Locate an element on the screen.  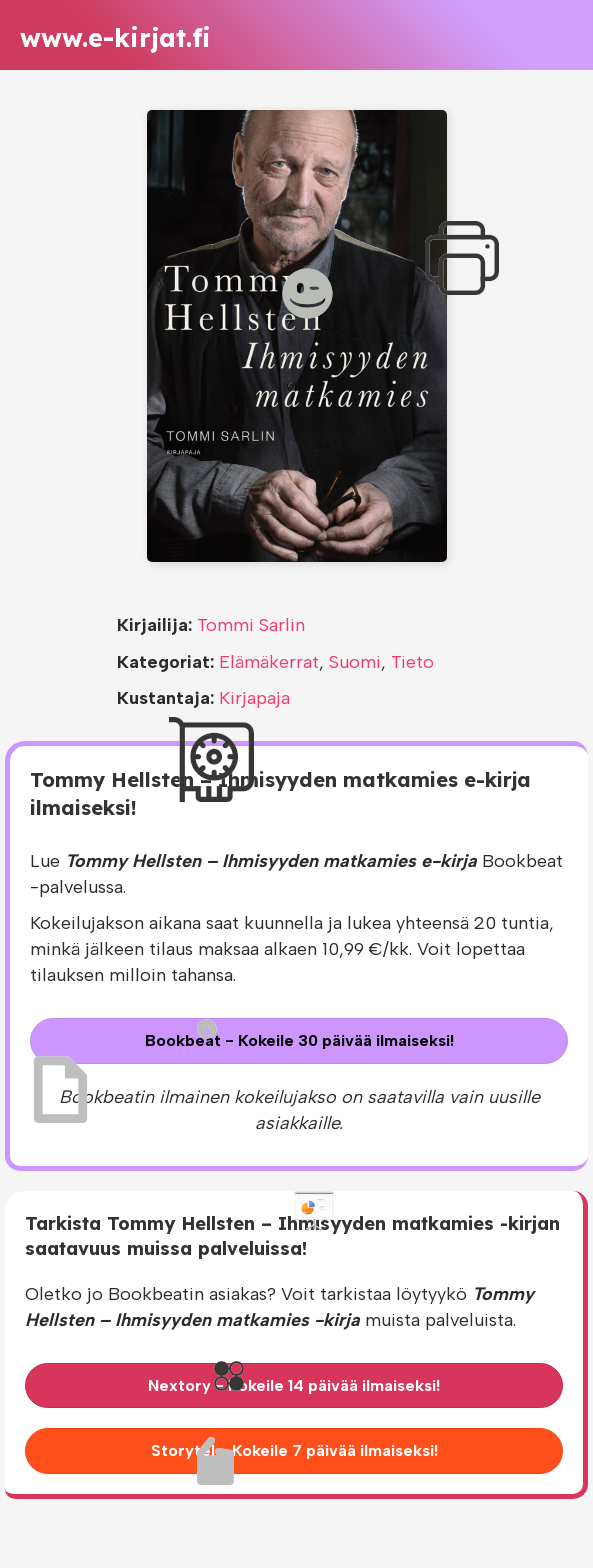
a generic text or document file is located at coordinates (60, 1087).